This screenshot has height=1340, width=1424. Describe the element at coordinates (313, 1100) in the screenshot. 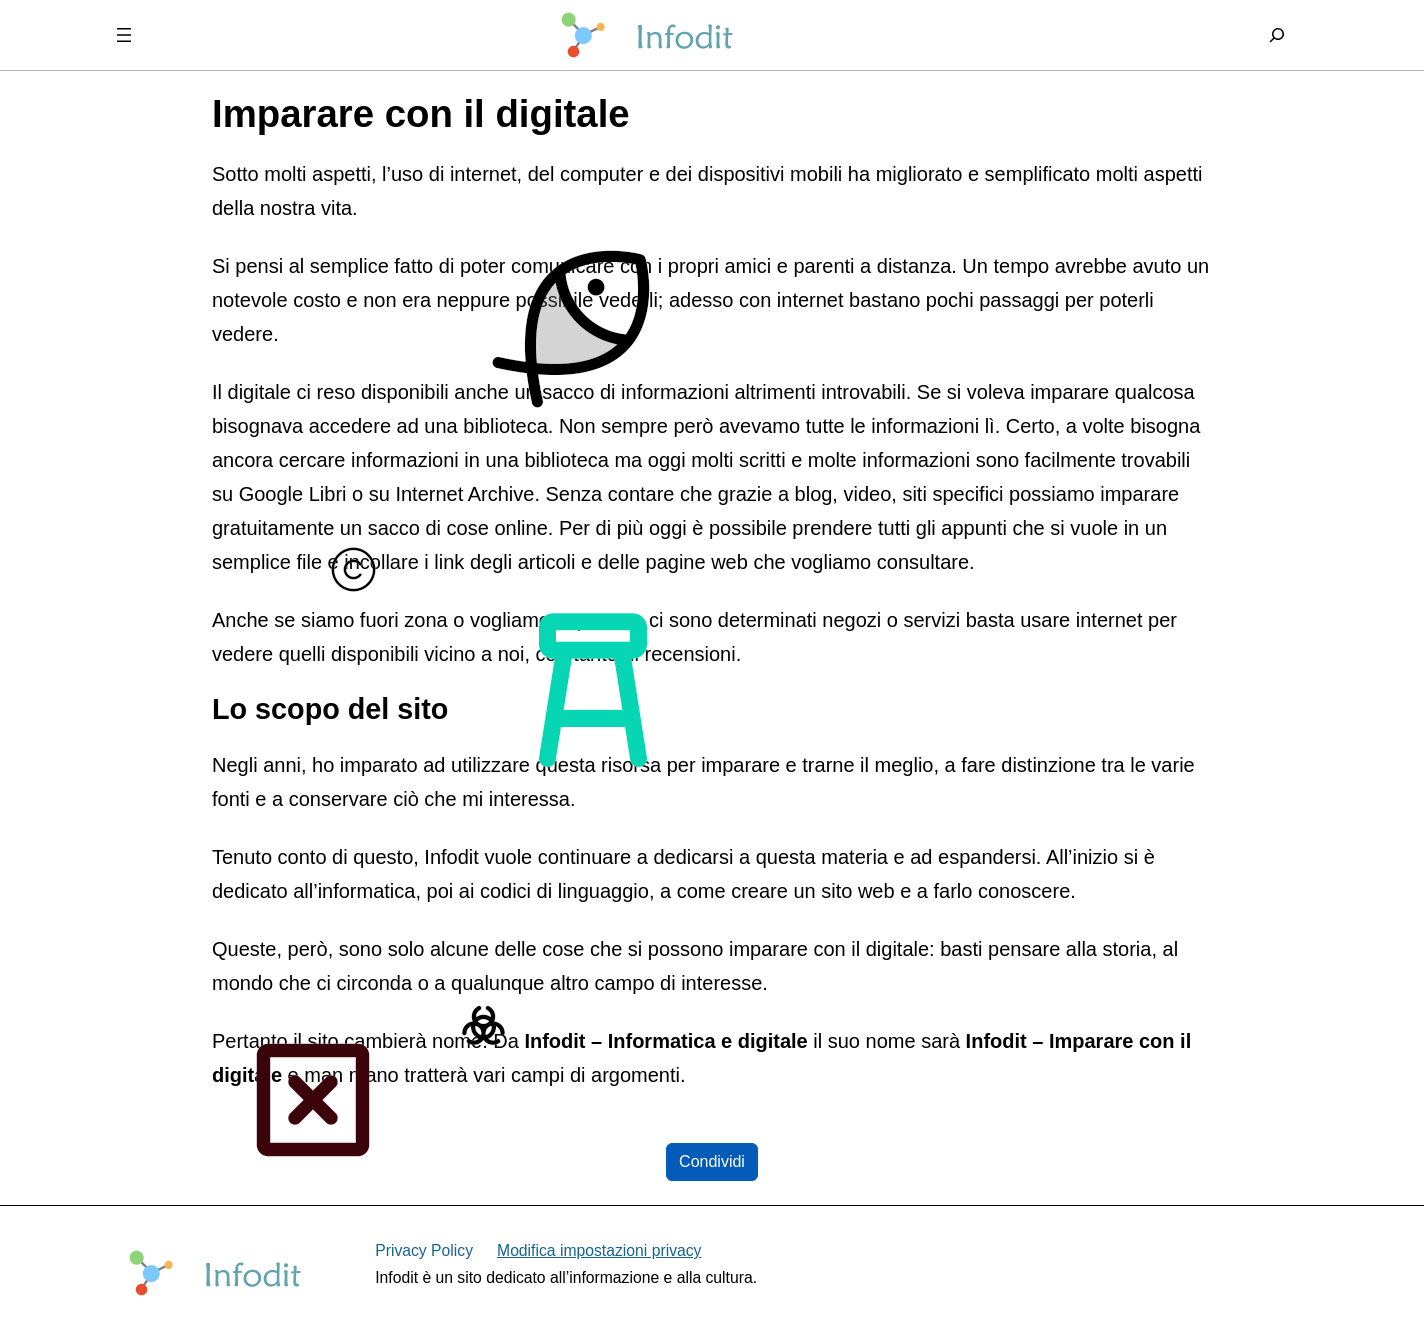

I see `close or dismiss a modal window` at that location.